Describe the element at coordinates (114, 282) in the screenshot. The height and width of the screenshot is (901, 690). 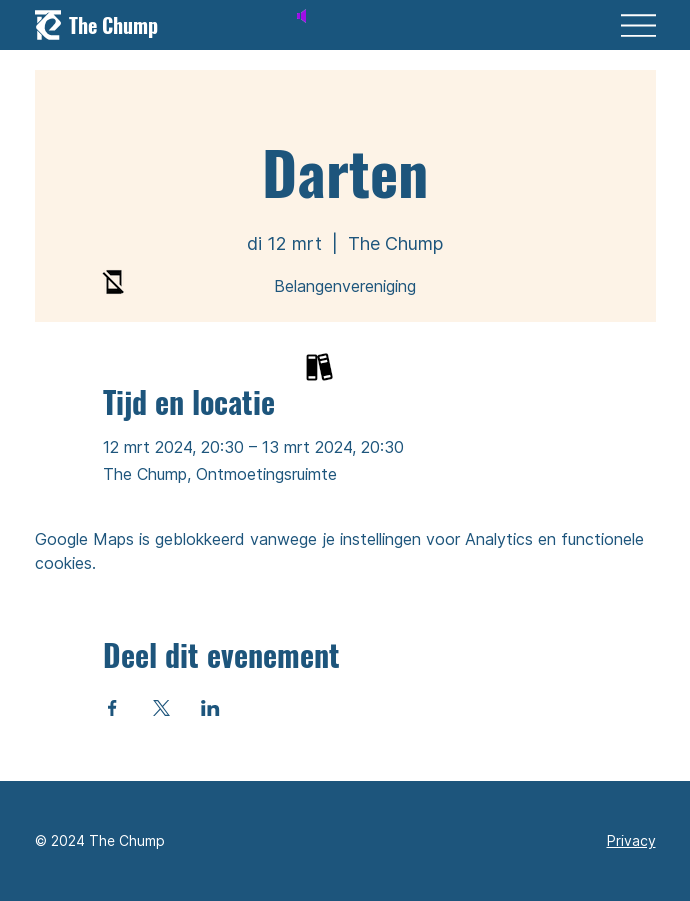
I see `no cell phone signal available` at that location.